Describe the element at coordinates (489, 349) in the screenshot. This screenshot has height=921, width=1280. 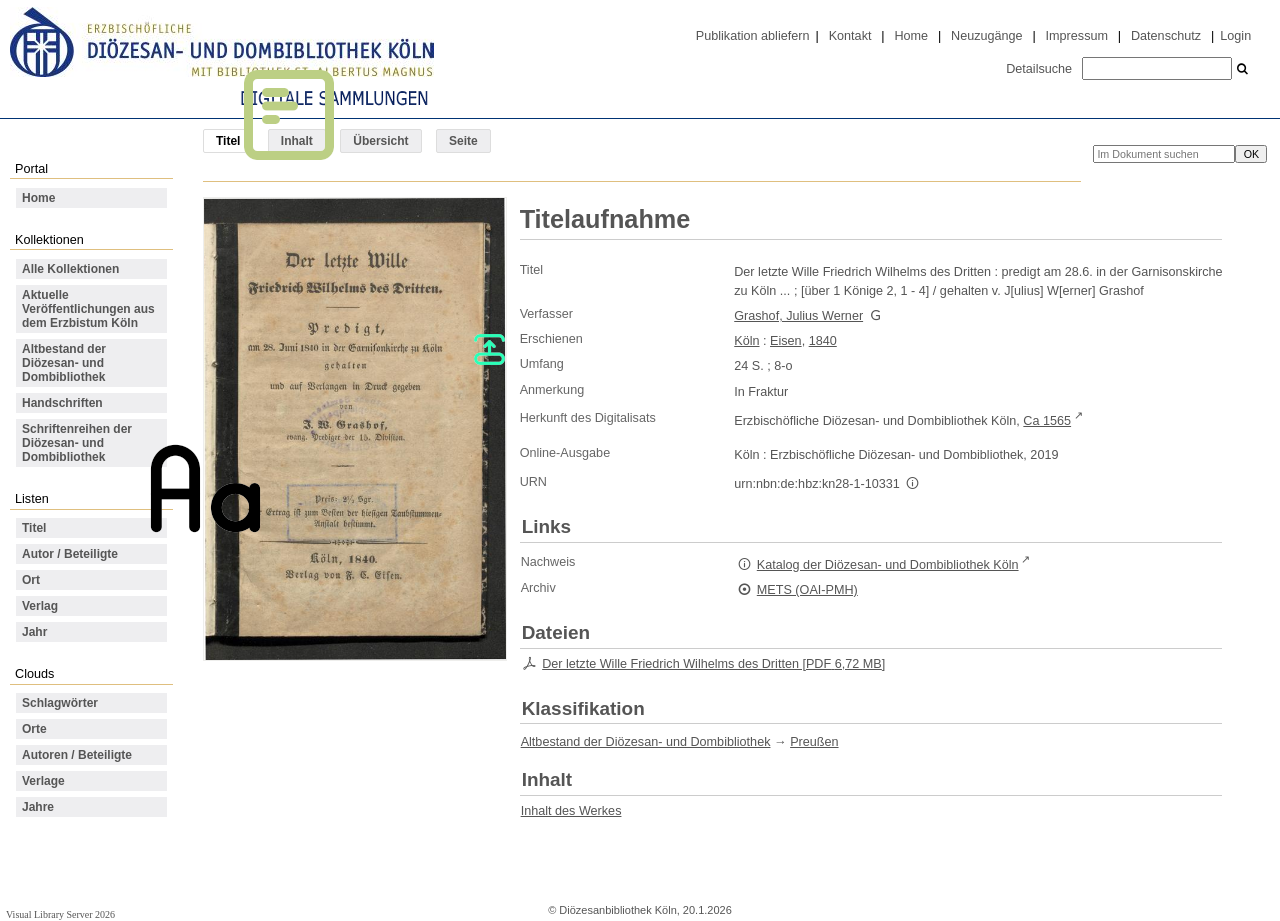
I see `move element to top layer` at that location.